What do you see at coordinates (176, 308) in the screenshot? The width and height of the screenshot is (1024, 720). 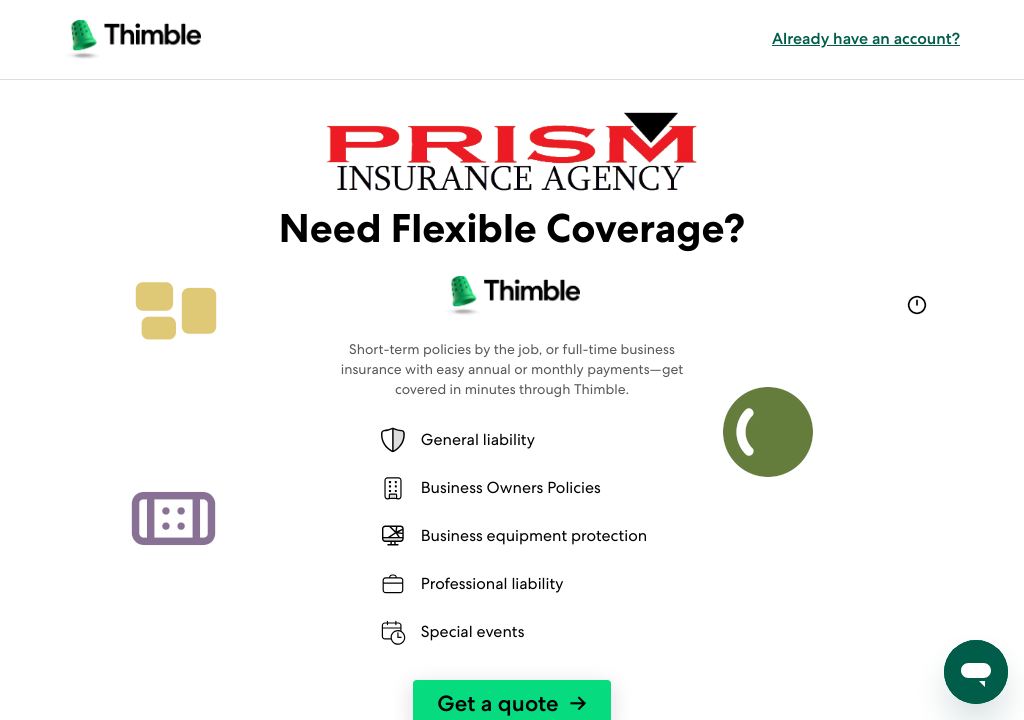 I see `view grouped elements or components` at bounding box center [176, 308].